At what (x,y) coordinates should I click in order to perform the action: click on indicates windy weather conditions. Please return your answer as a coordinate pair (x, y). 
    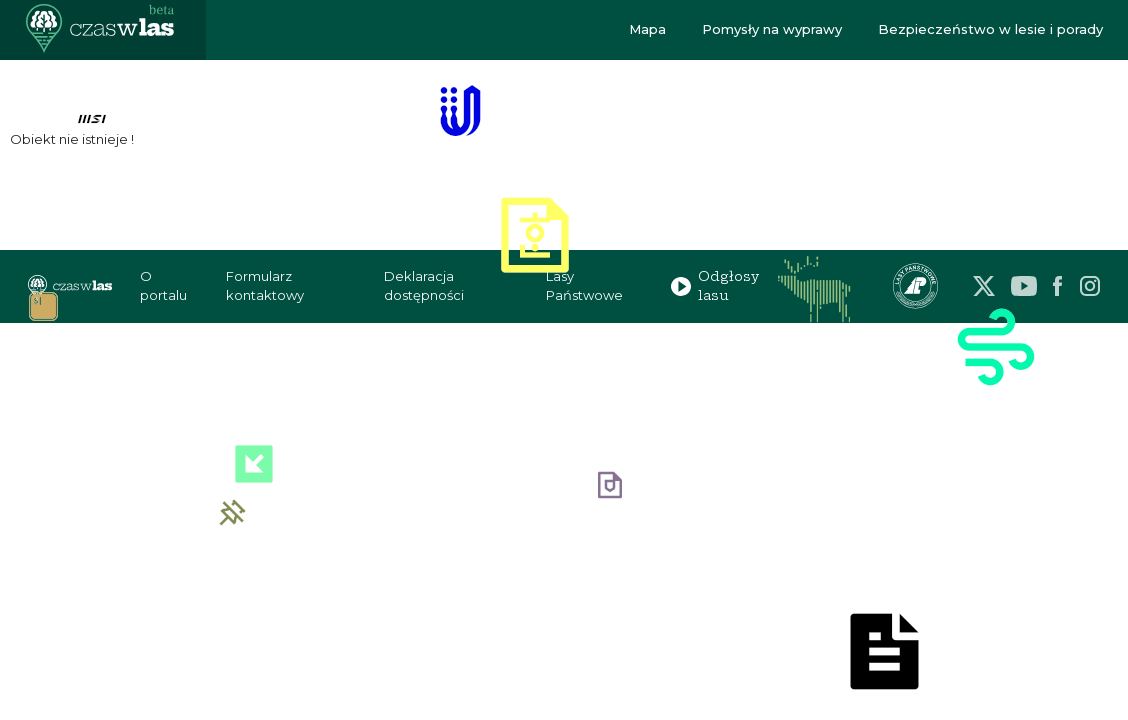
    Looking at the image, I should click on (996, 347).